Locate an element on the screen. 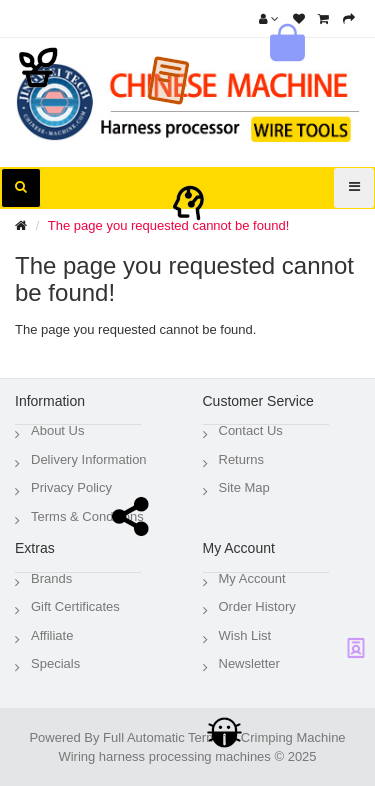 This screenshot has height=786, width=375. view your shopping bag is located at coordinates (287, 42).